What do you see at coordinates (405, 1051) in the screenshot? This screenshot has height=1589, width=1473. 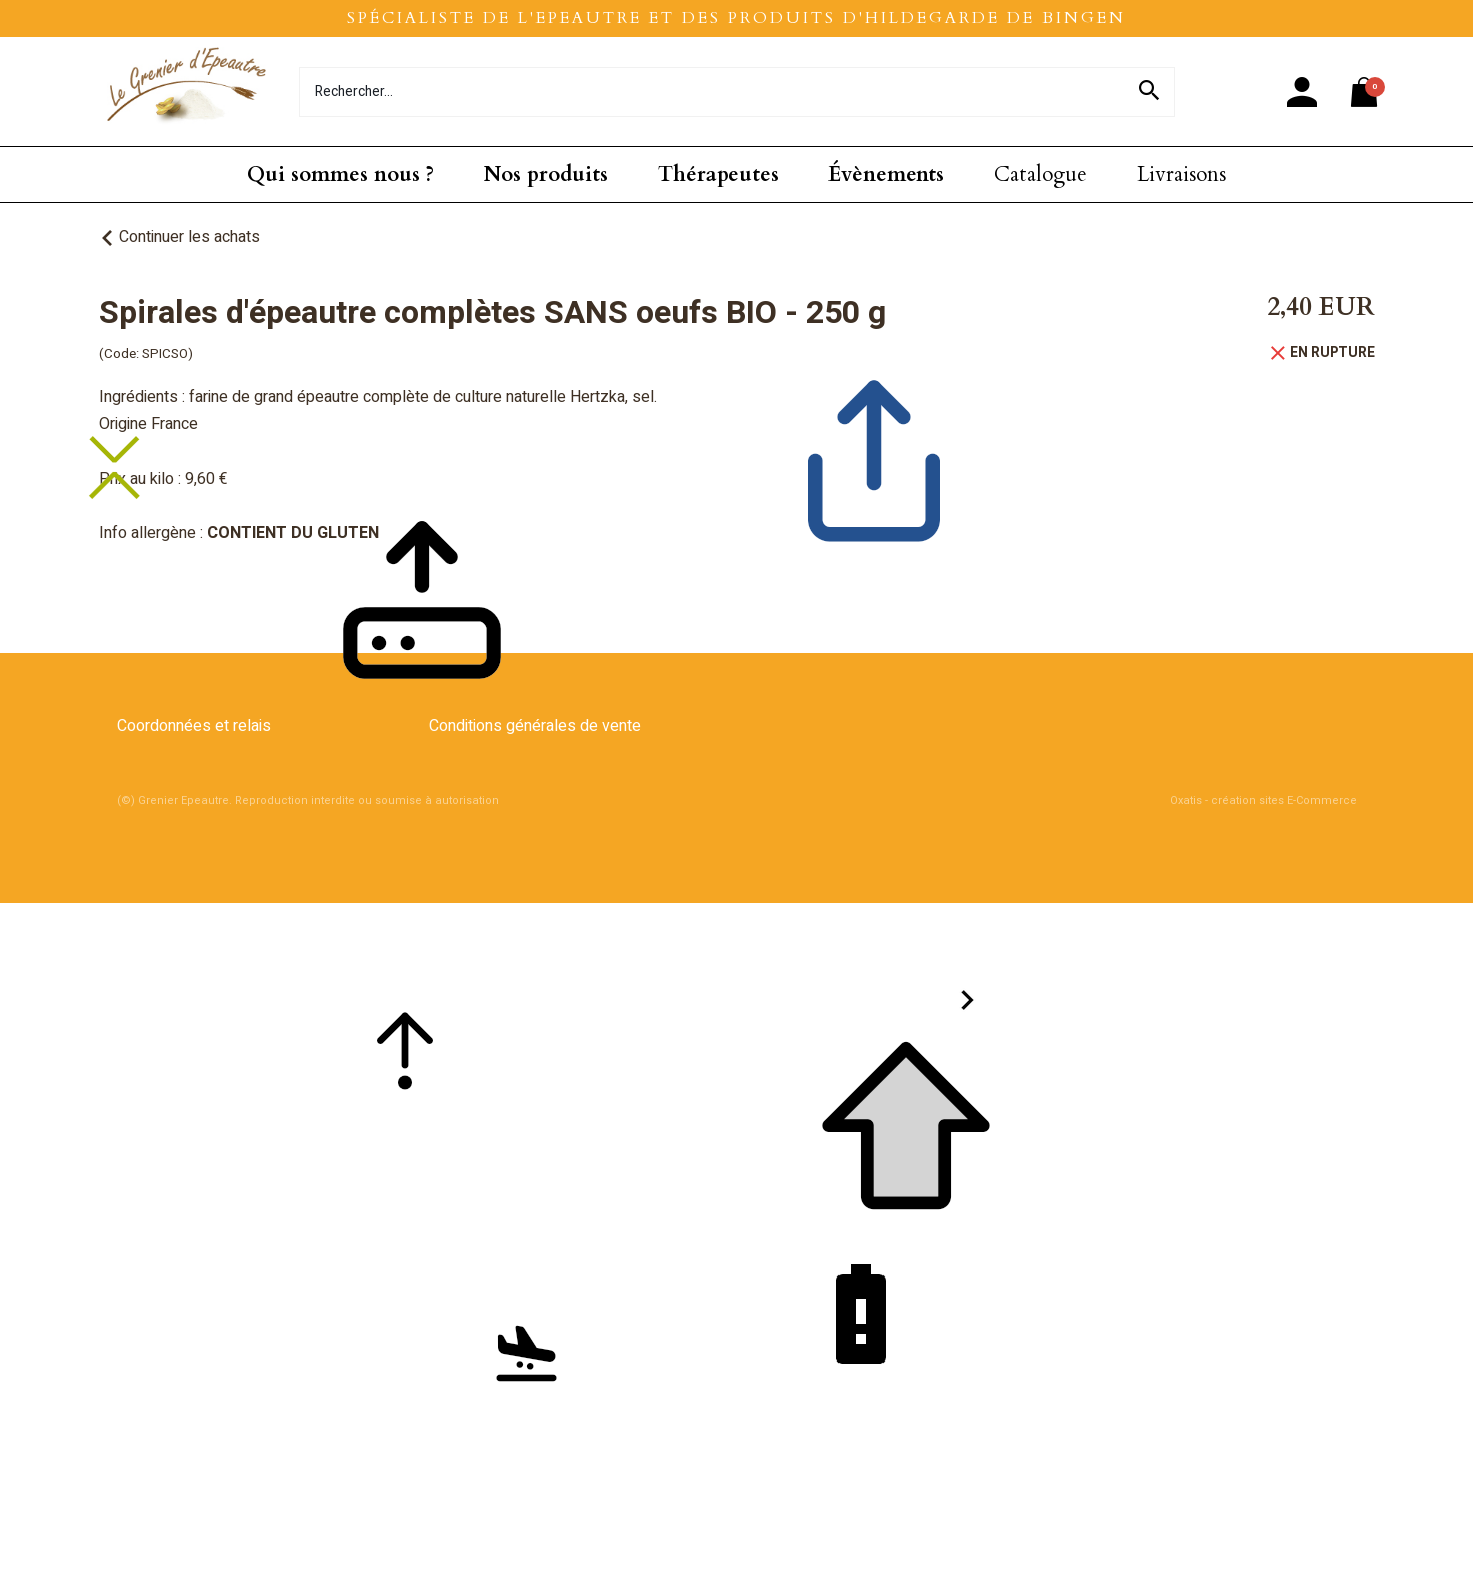 I see `upload from current location` at bounding box center [405, 1051].